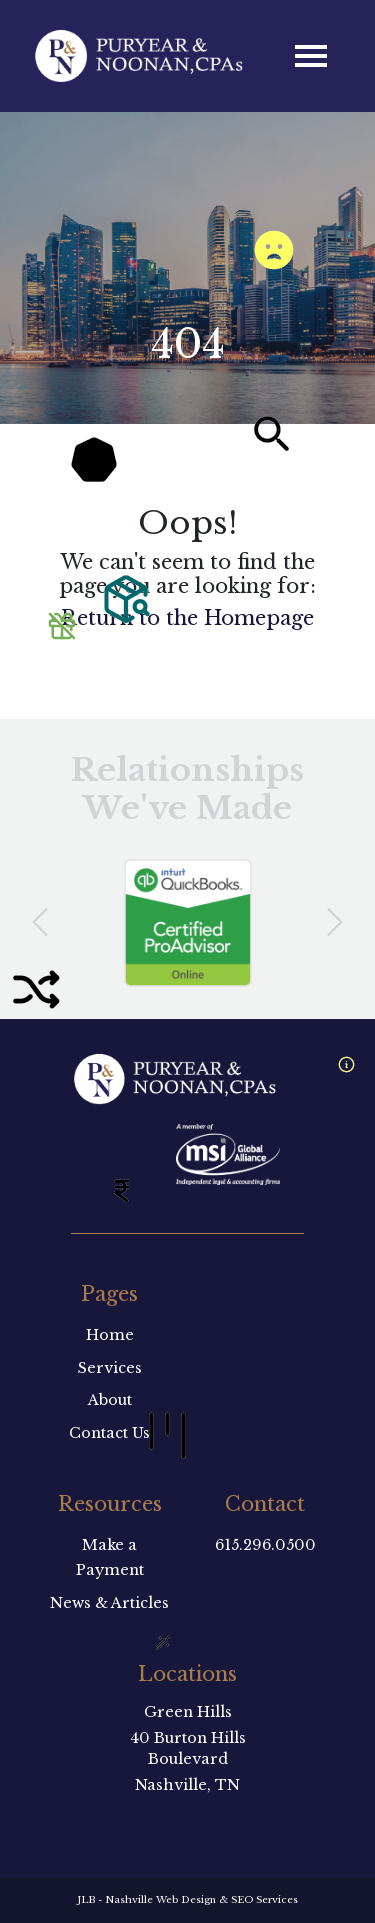 The width and height of the screenshot is (375, 1923). What do you see at coordinates (272, 434) in the screenshot?
I see `search for content or items` at bounding box center [272, 434].